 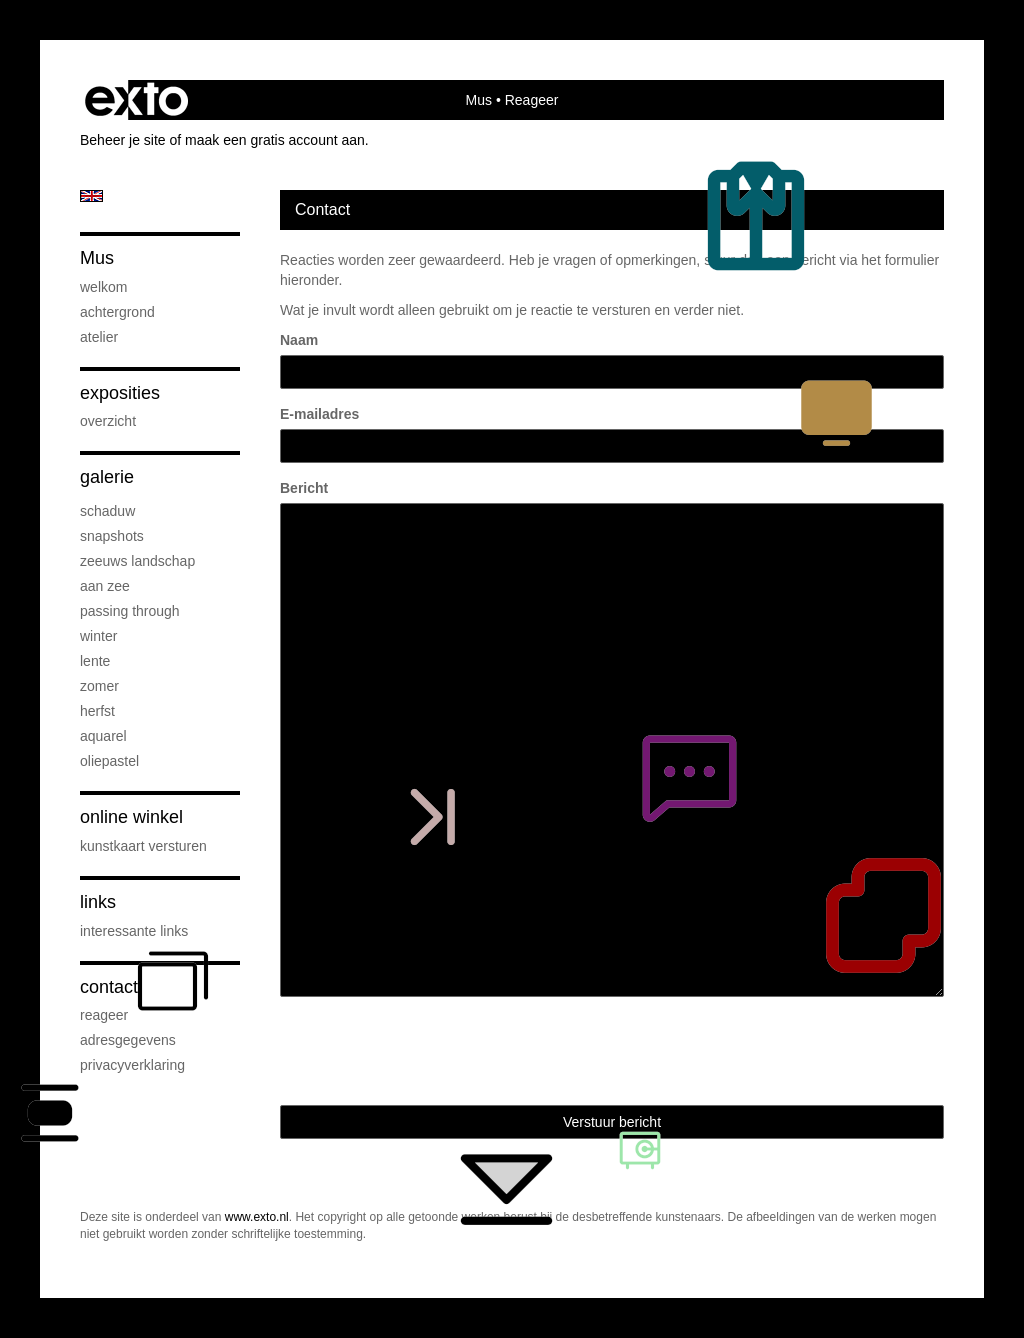 What do you see at coordinates (640, 1149) in the screenshot?
I see `access secure storage or vault` at bounding box center [640, 1149].